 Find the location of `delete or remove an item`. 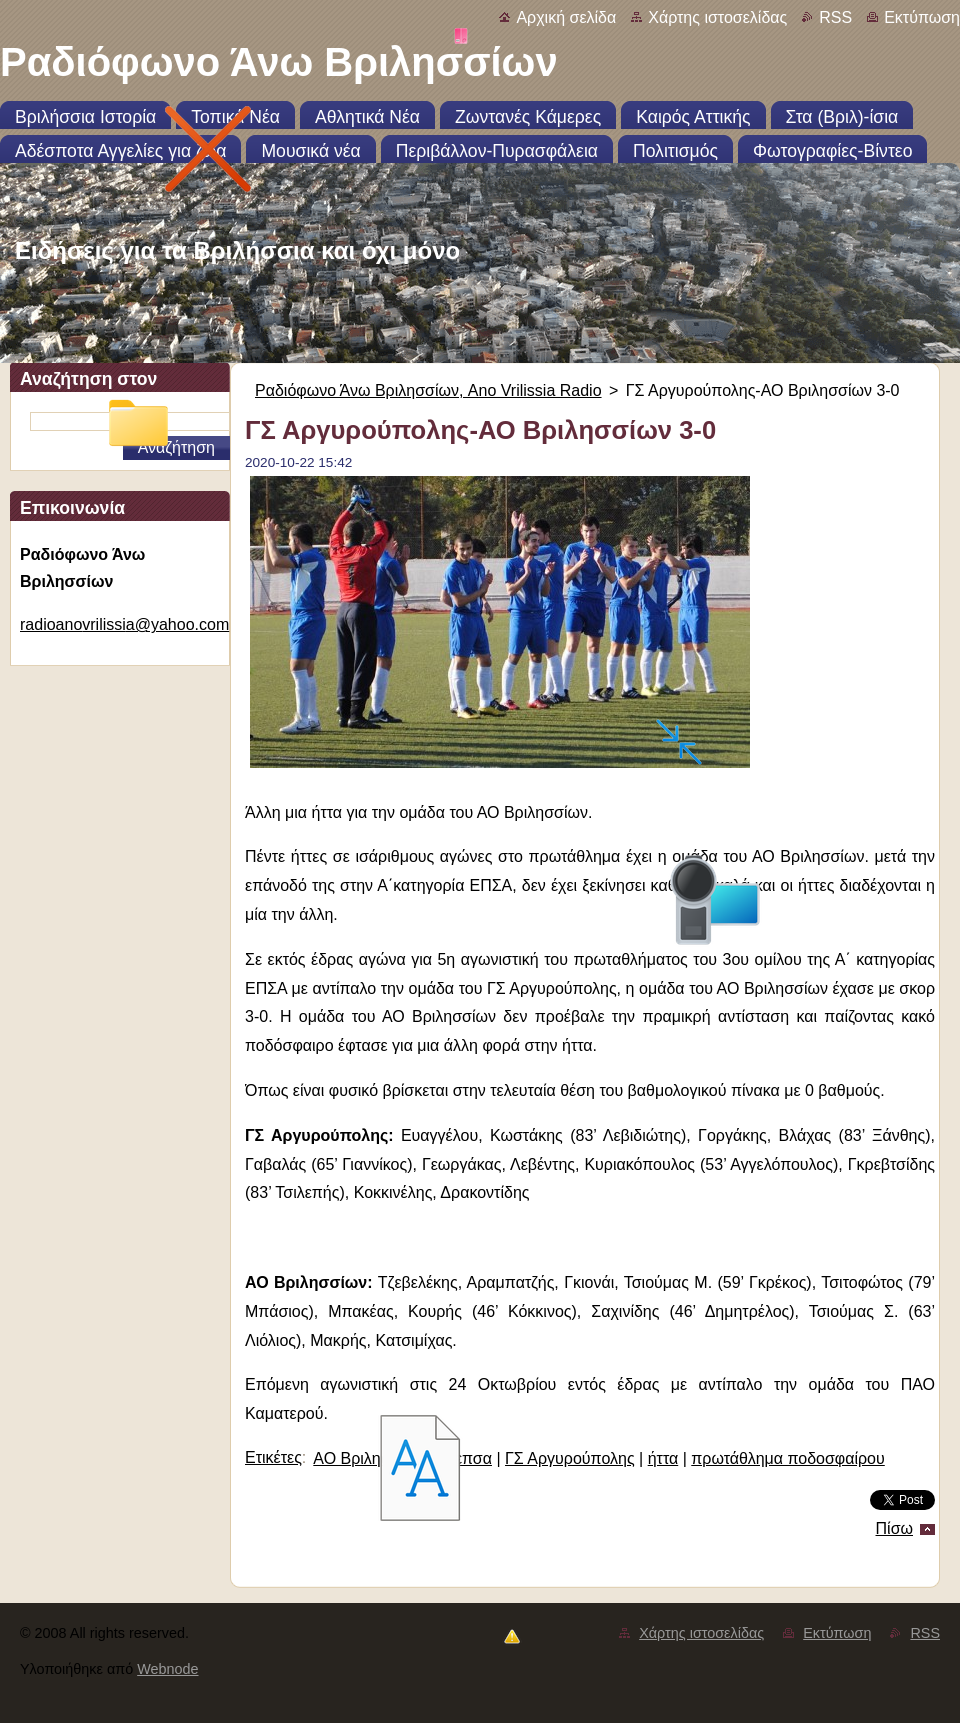

delete or remove an item is located at coordinates (208, 149).